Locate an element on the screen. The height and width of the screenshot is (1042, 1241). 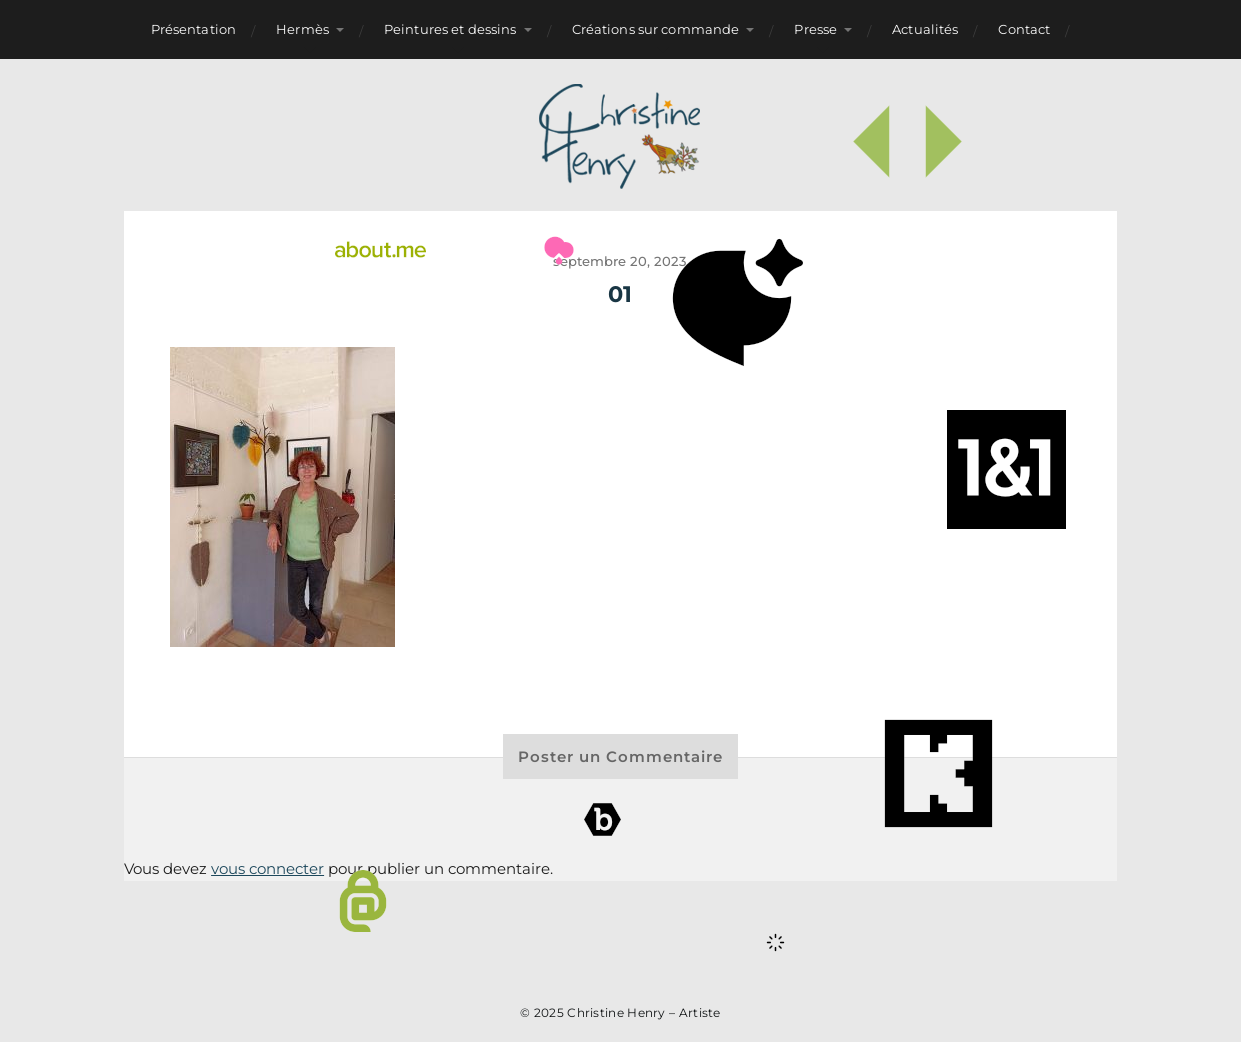
1&1 web hosting service logo is located at coordinates (1006, 469).